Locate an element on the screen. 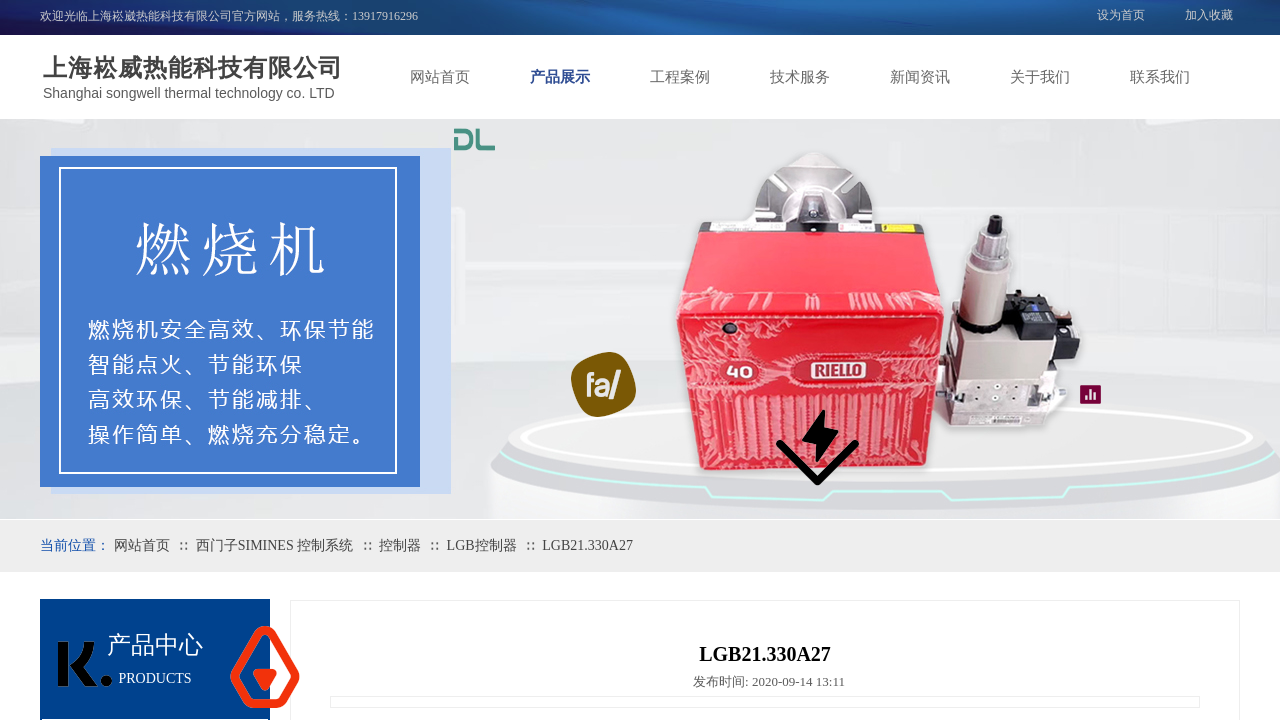 The image size is (1280, 720). open inkdrop markdown note-taking app is located at coordinates (265, 667).